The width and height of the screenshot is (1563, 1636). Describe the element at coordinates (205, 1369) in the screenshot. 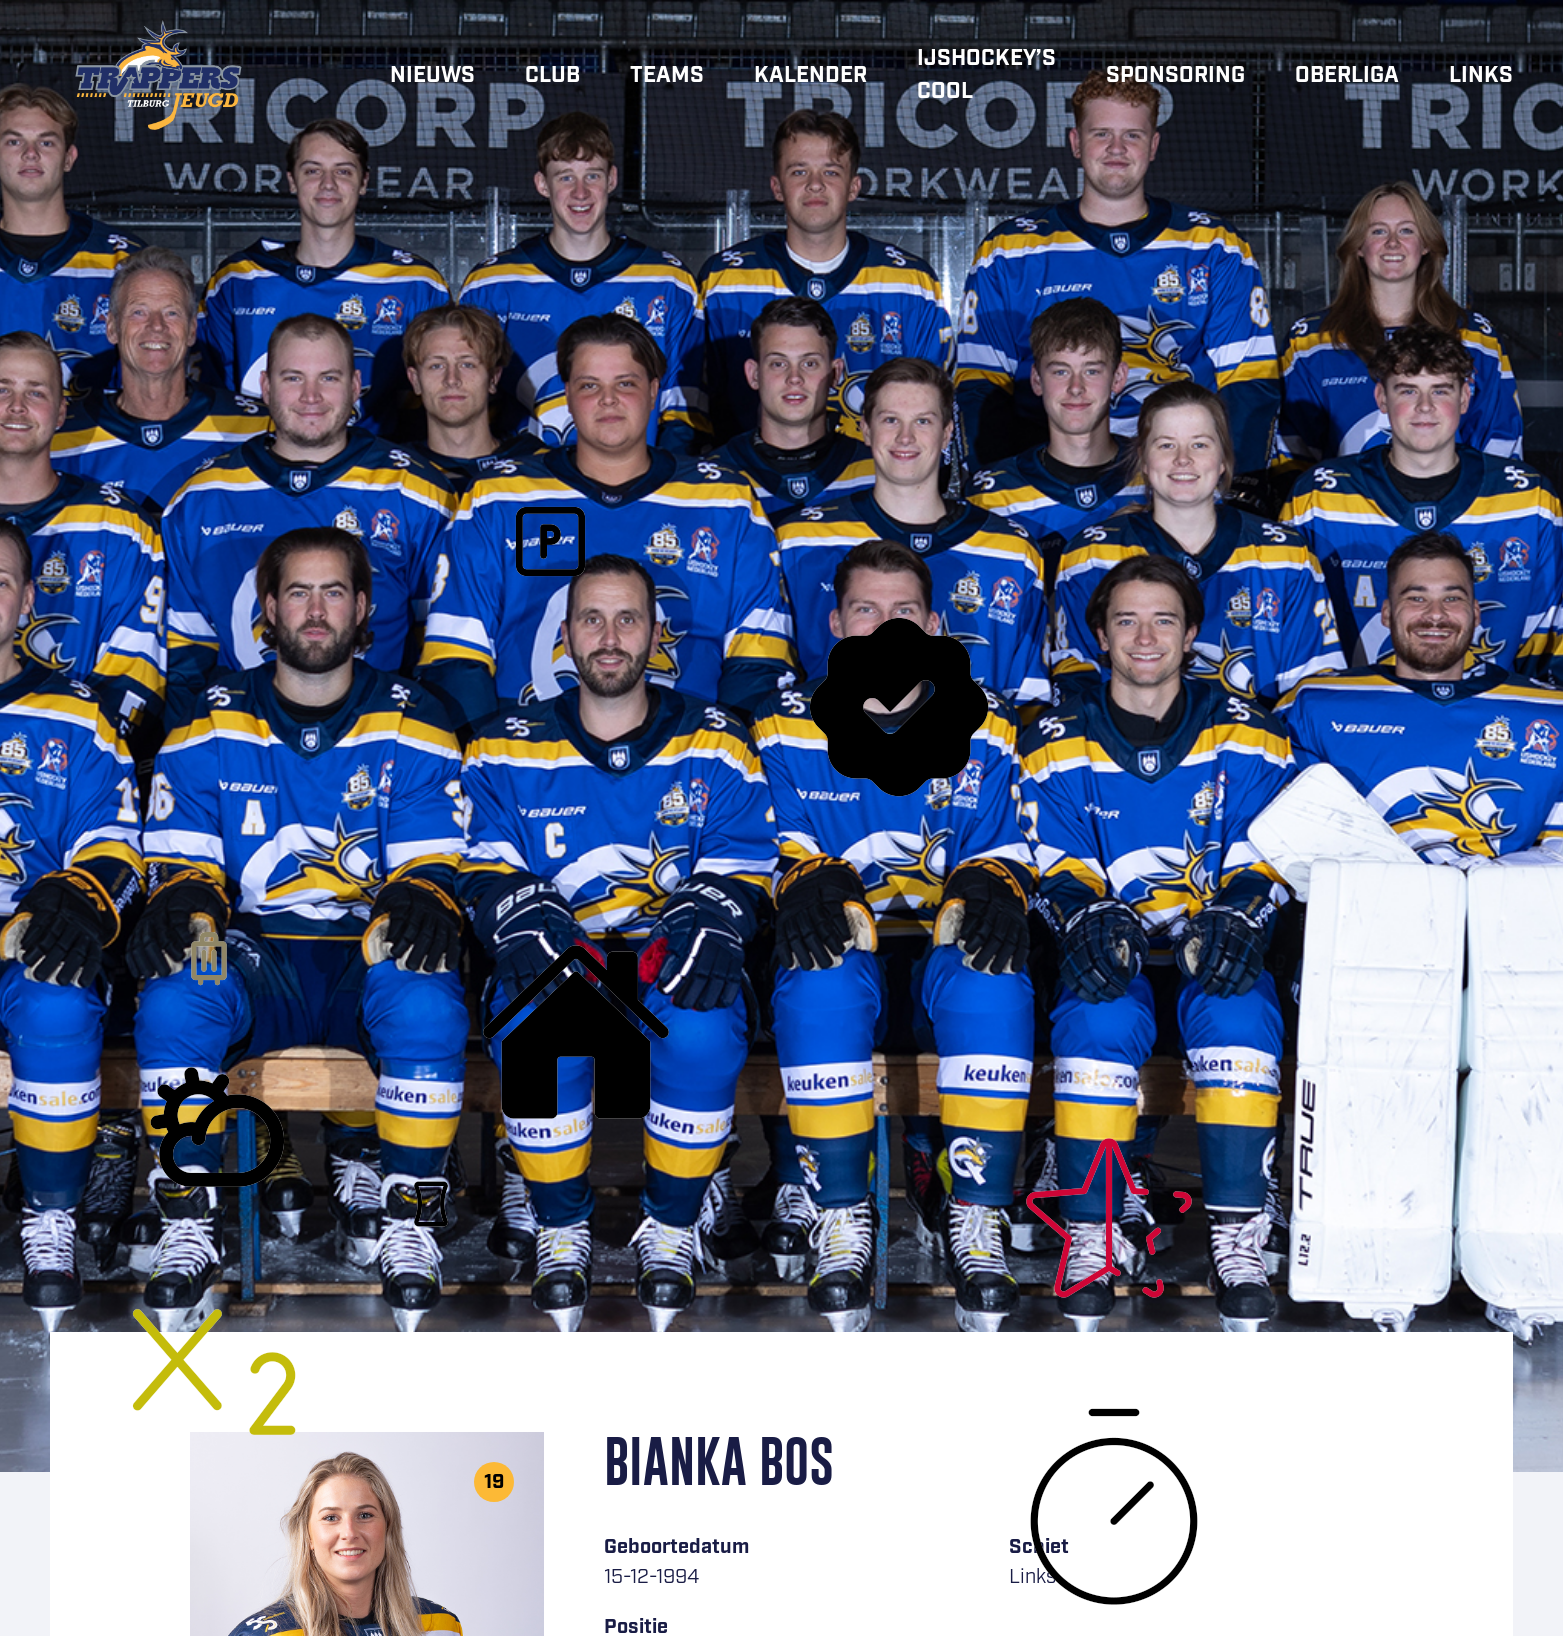

I see `format text as subscript` at that location.